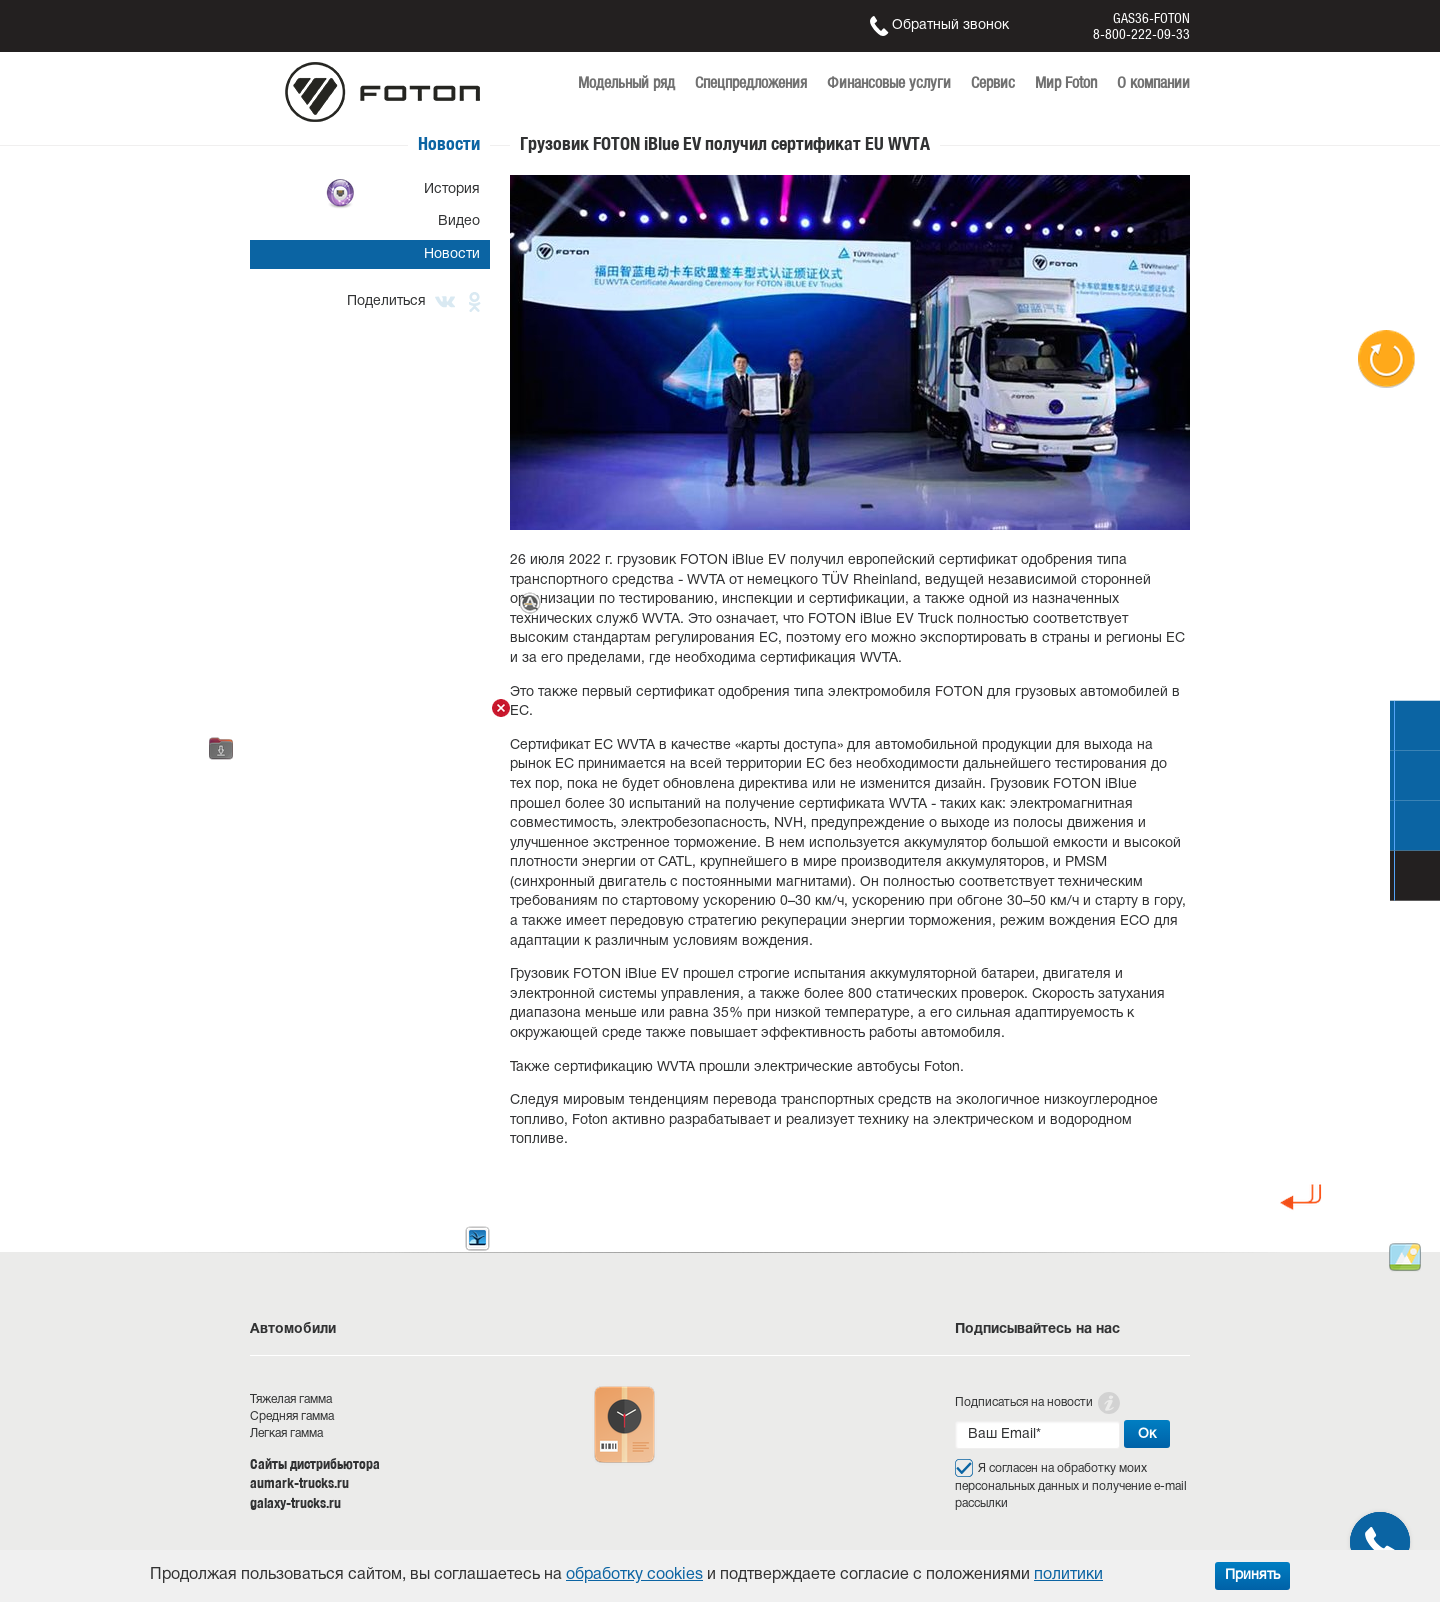 The height and width of the screenshot is (1602, 1440). What do you see at coordinates (1300, 1194) in the screenshot?
I see `reply to all recipients in an email thread` at bounding box center [1300, 1194].